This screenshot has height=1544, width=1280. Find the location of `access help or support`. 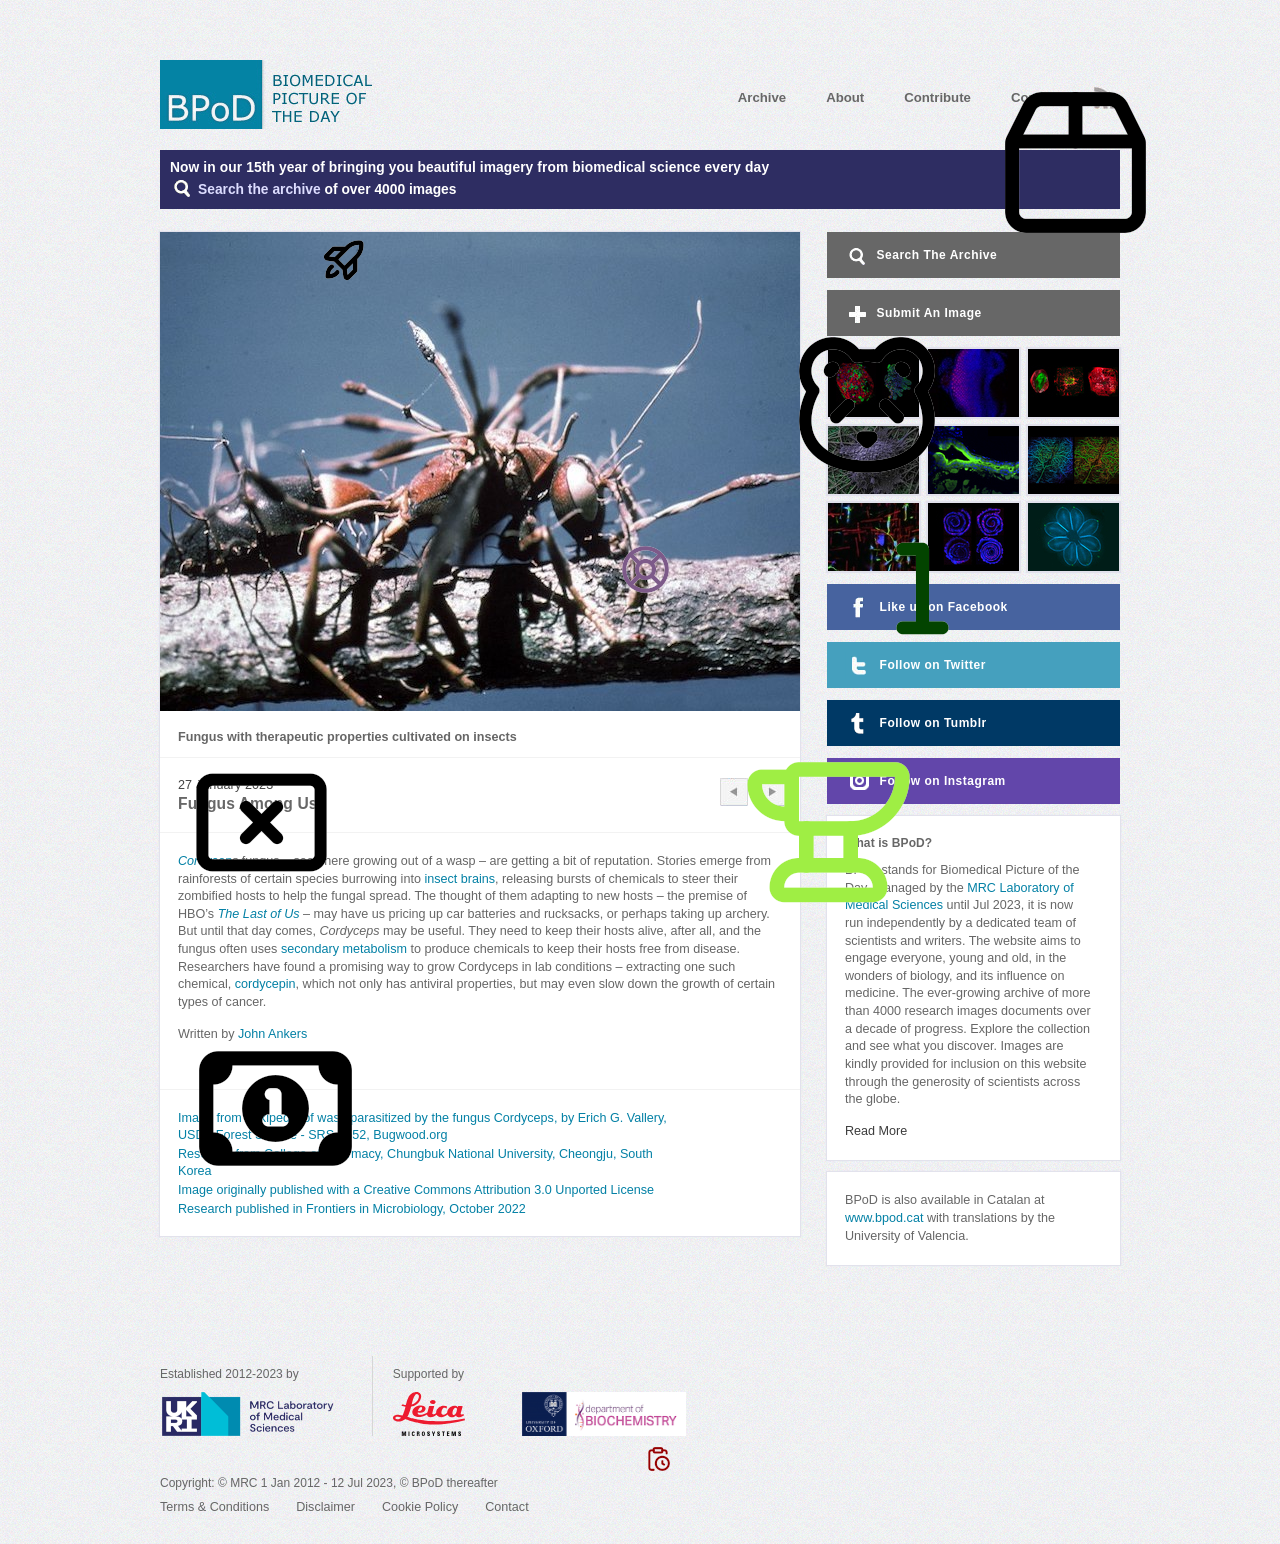

access help or support is located at coordinates (645, 569).